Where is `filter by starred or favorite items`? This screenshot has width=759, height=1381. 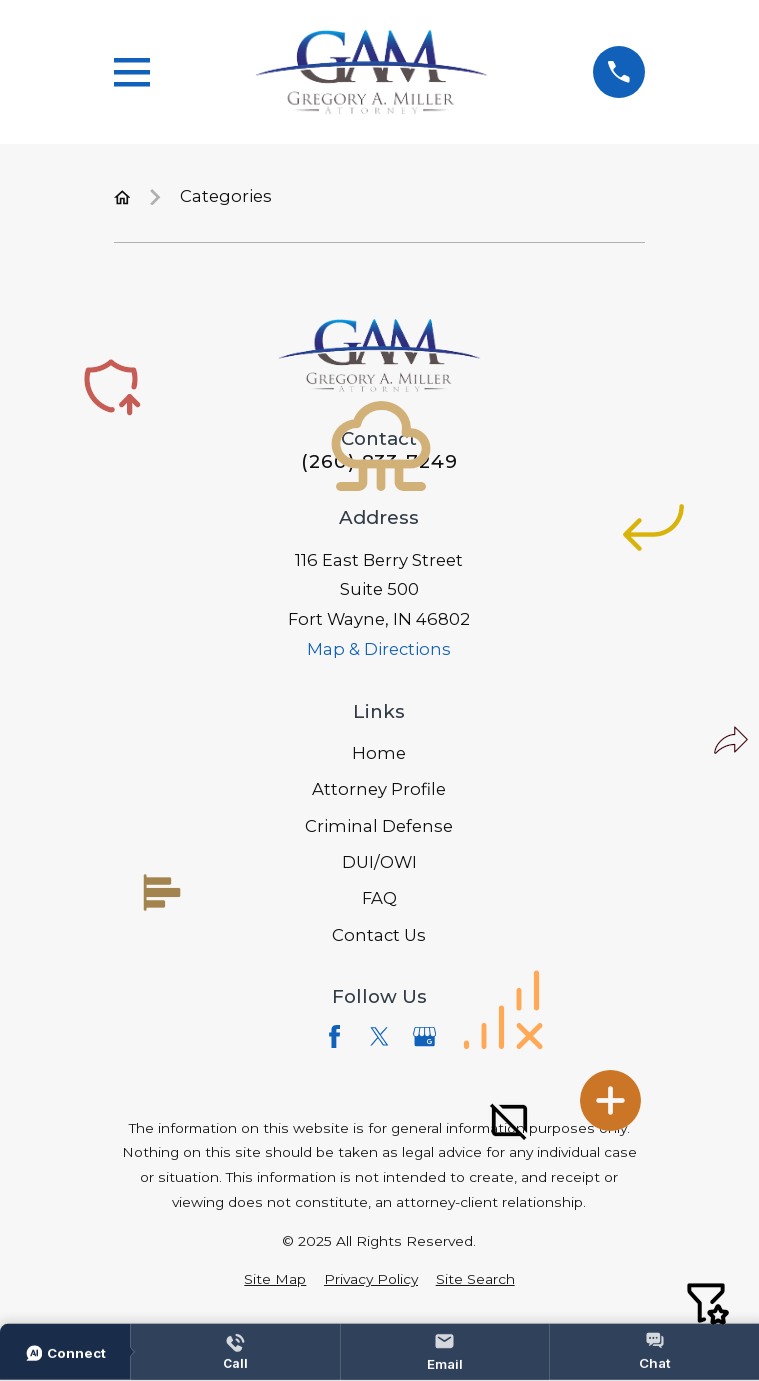
filter by starred or favorite items is located at coordinates (706, 1302).